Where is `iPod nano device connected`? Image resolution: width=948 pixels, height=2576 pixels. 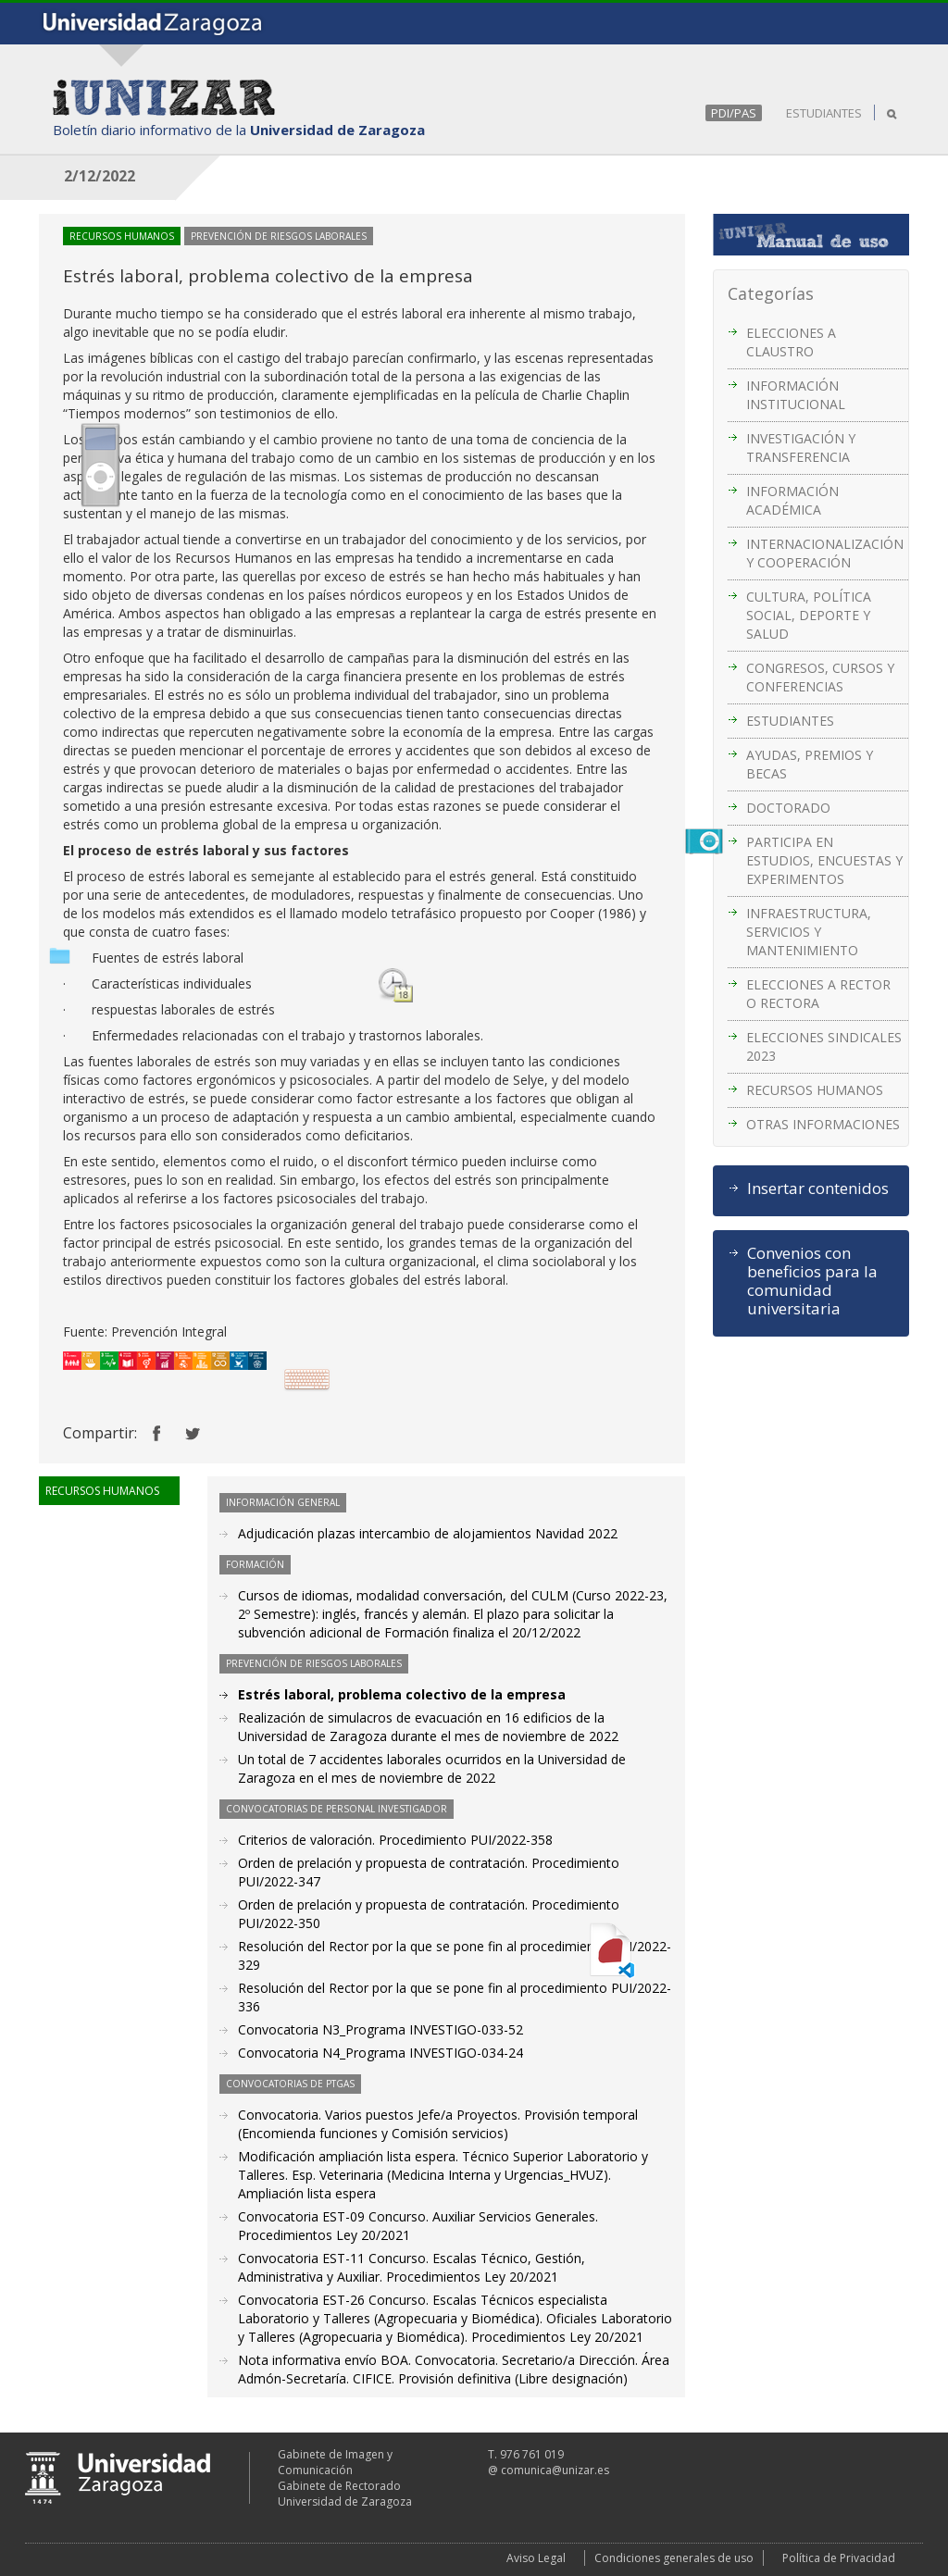 iPod nano device connected is located at coordinates (100, 465).